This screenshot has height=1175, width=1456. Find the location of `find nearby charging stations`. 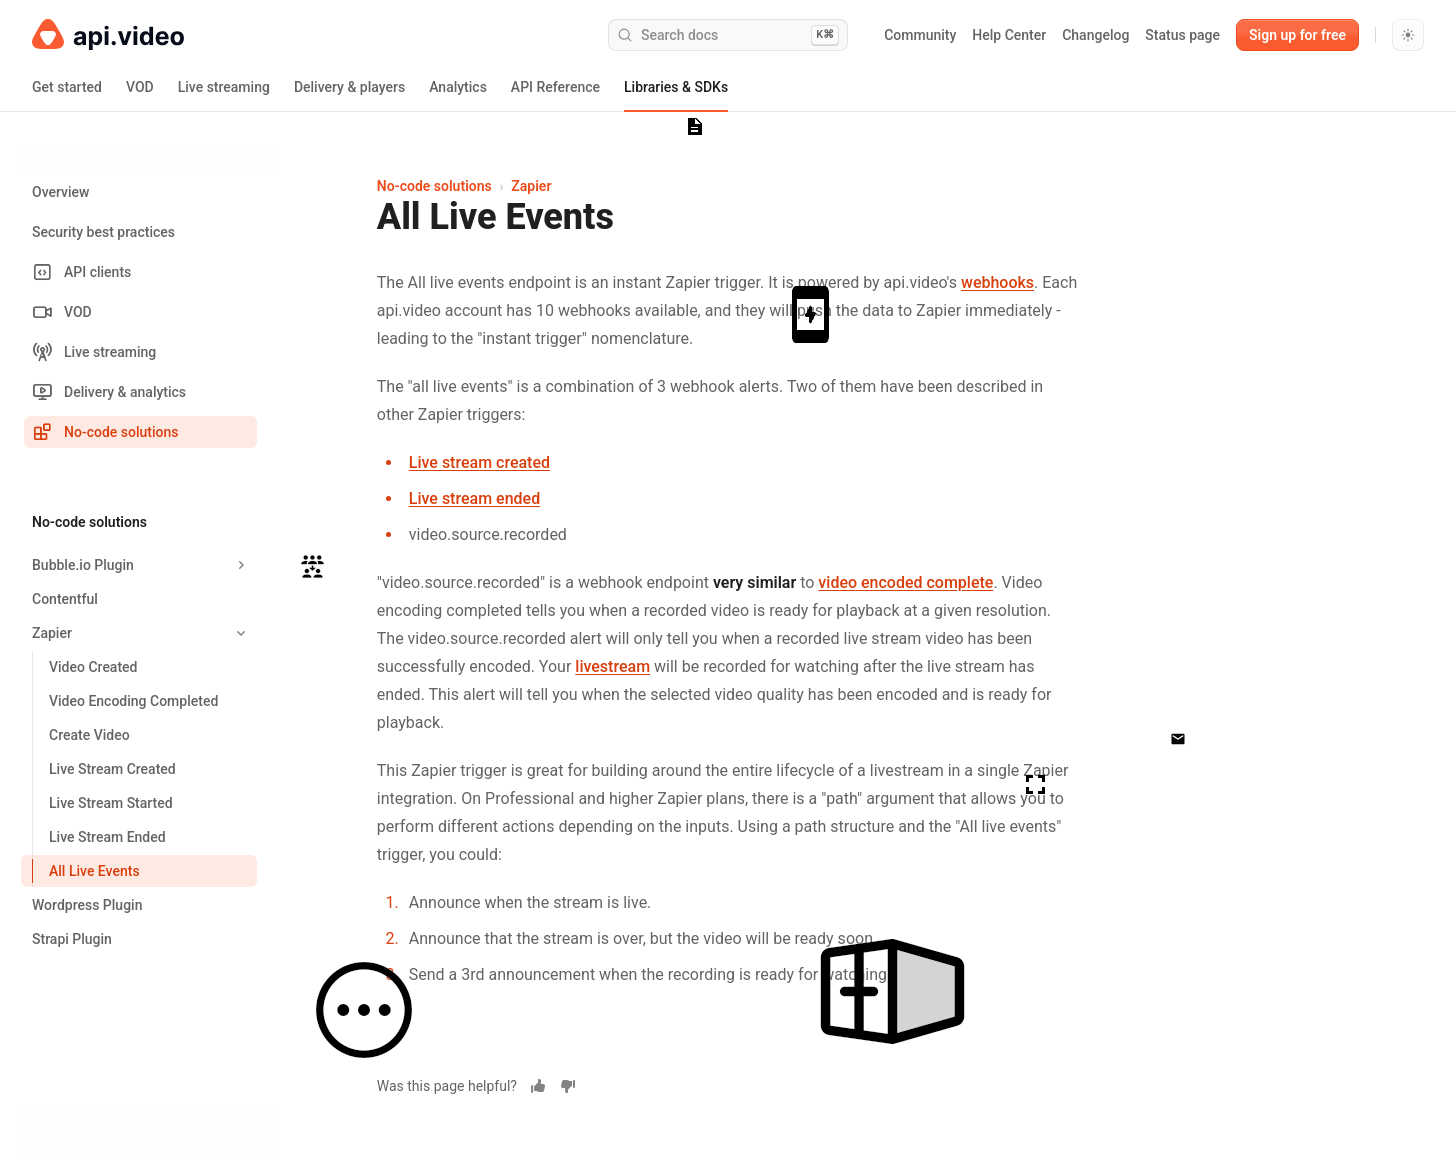

find nearby charging stations is located at coordinates (810, 314).